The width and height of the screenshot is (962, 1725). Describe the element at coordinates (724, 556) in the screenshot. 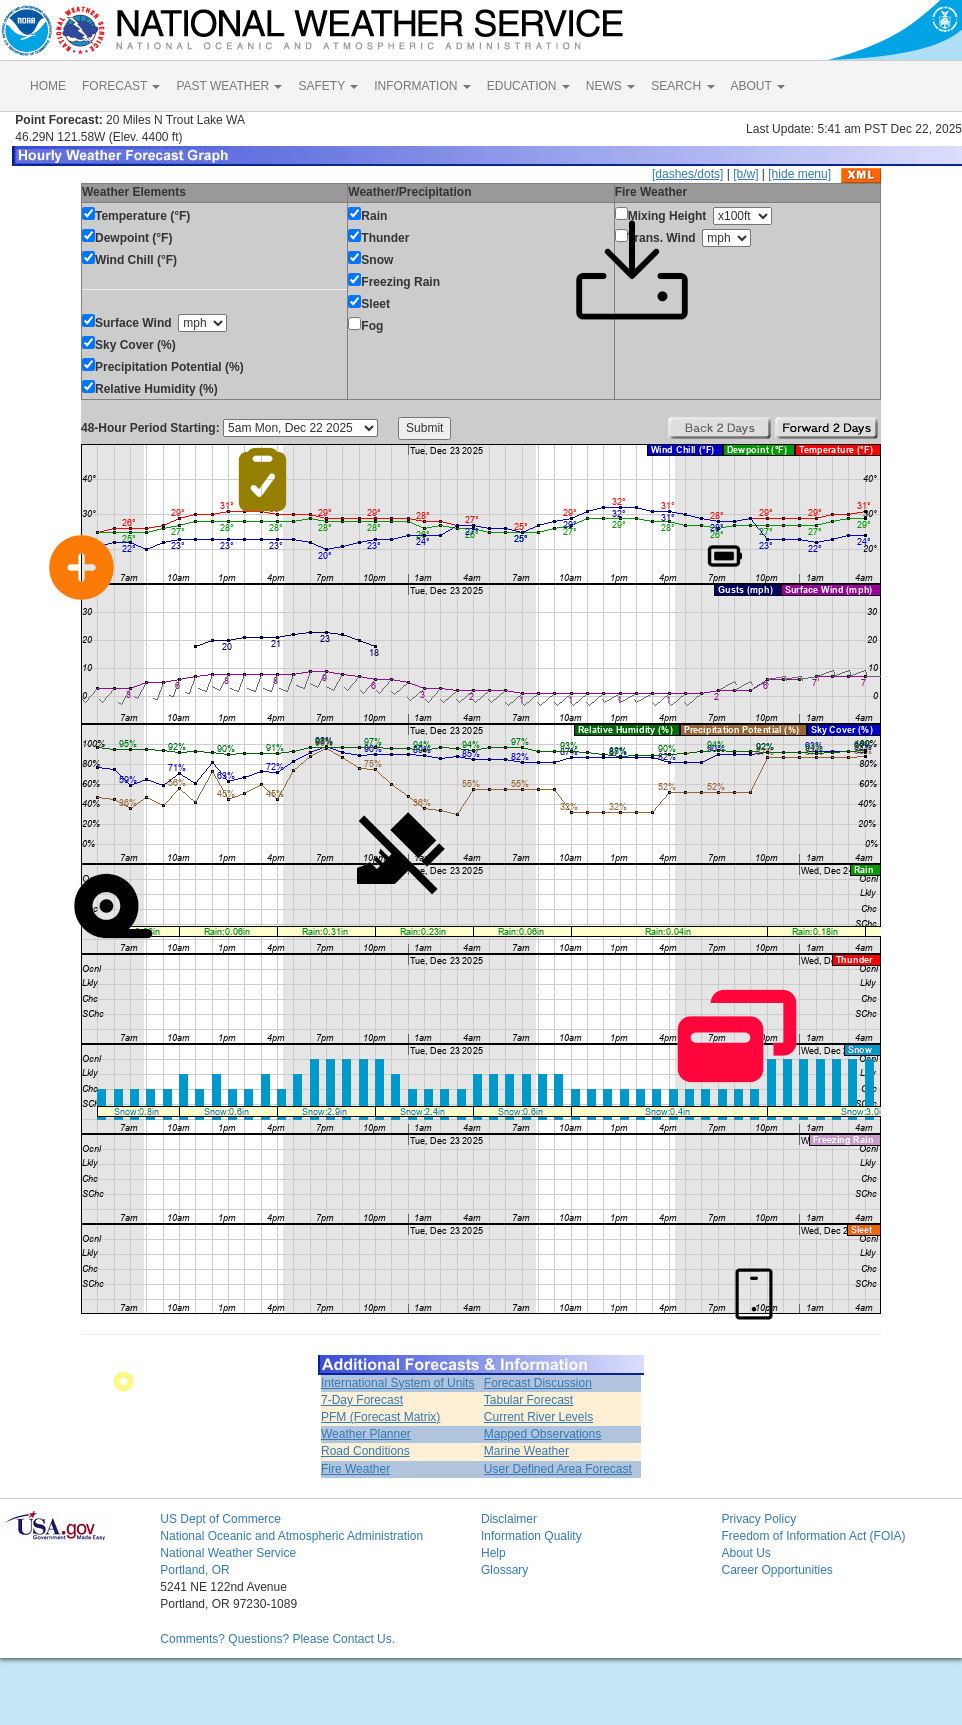

I see `indicates battery is fully charged` at that location.